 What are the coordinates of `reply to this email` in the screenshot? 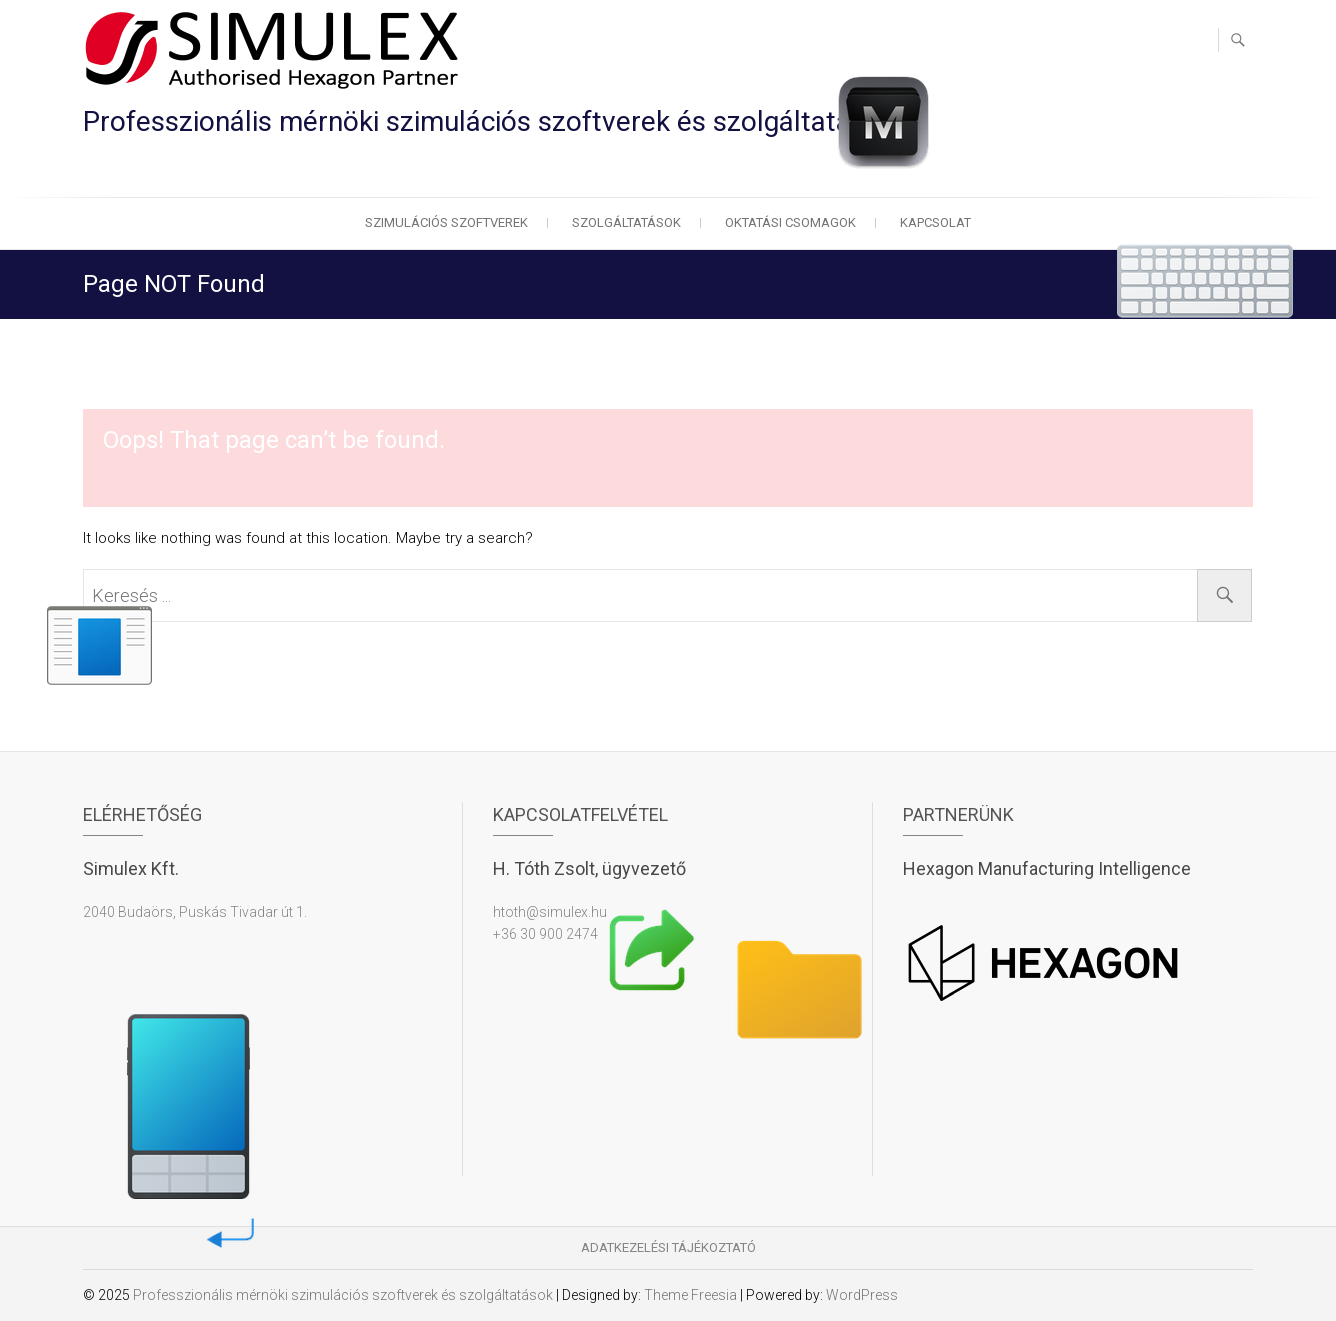 It's located at (229, 1229).